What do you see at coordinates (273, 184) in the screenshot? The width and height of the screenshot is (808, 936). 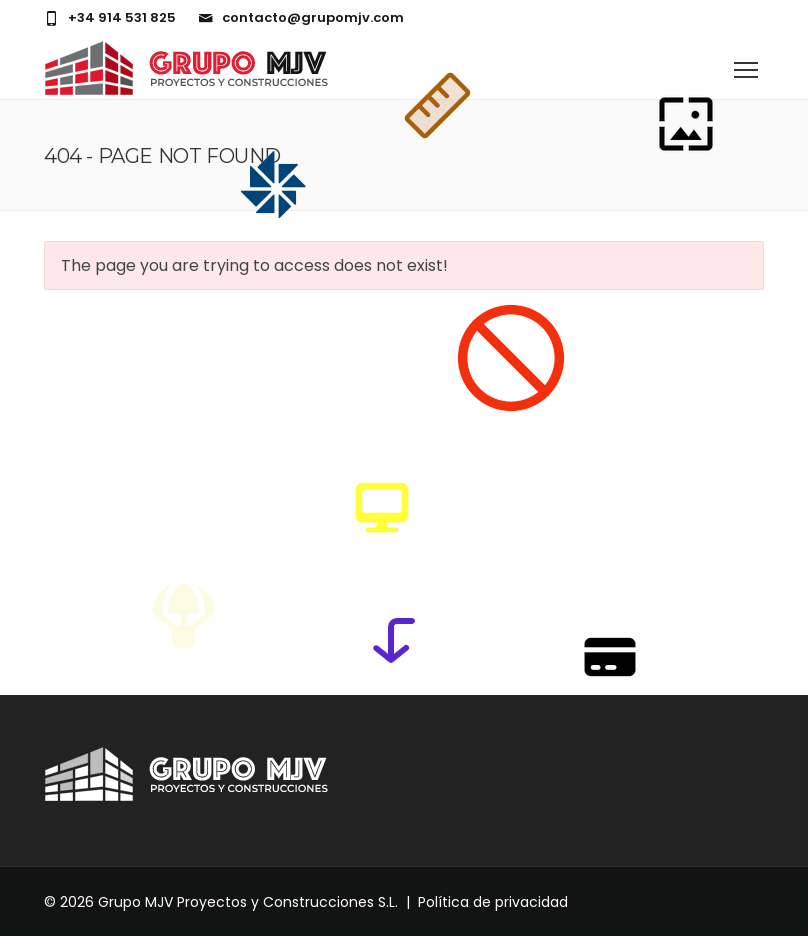 I see `open files by pinwheel app` at bounding box center [273, 184].